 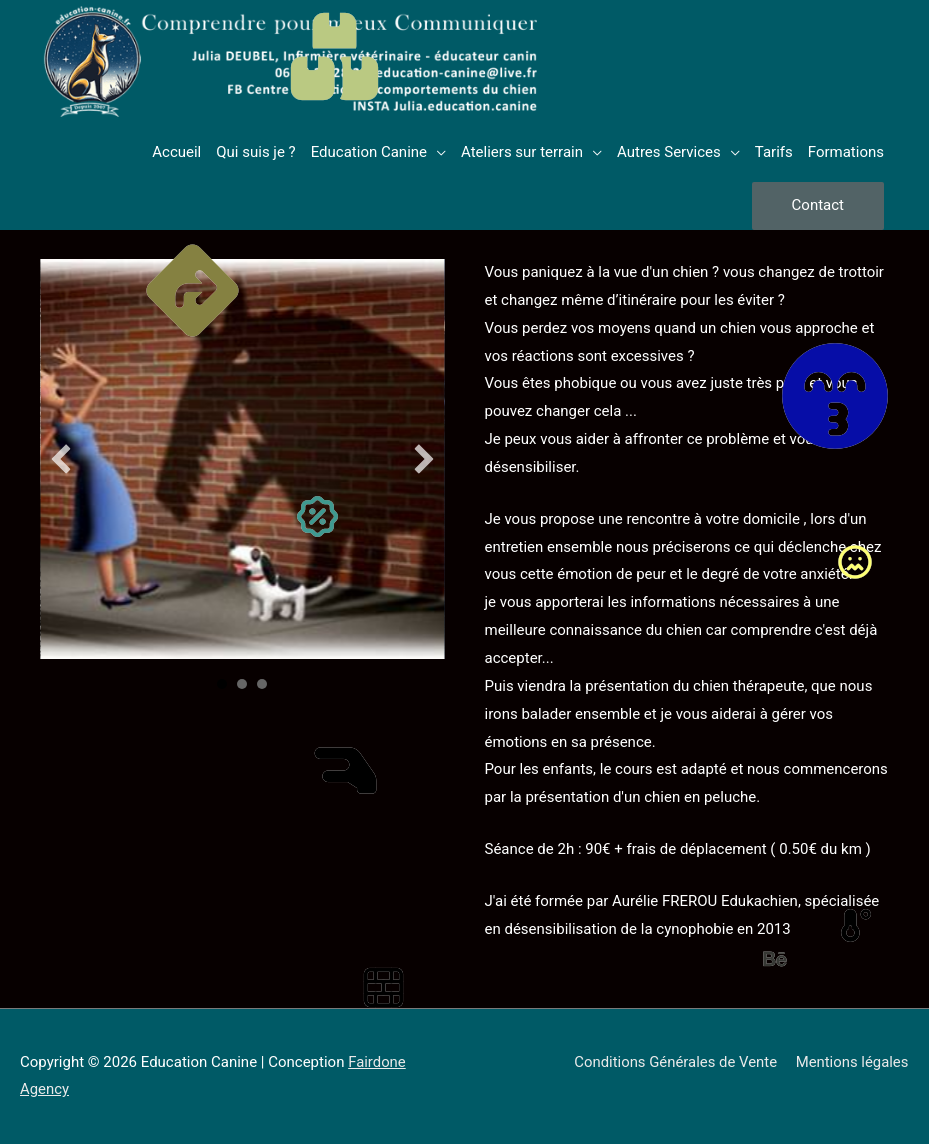 I want to click on view inventory or packages, so click(x=334, y=56).